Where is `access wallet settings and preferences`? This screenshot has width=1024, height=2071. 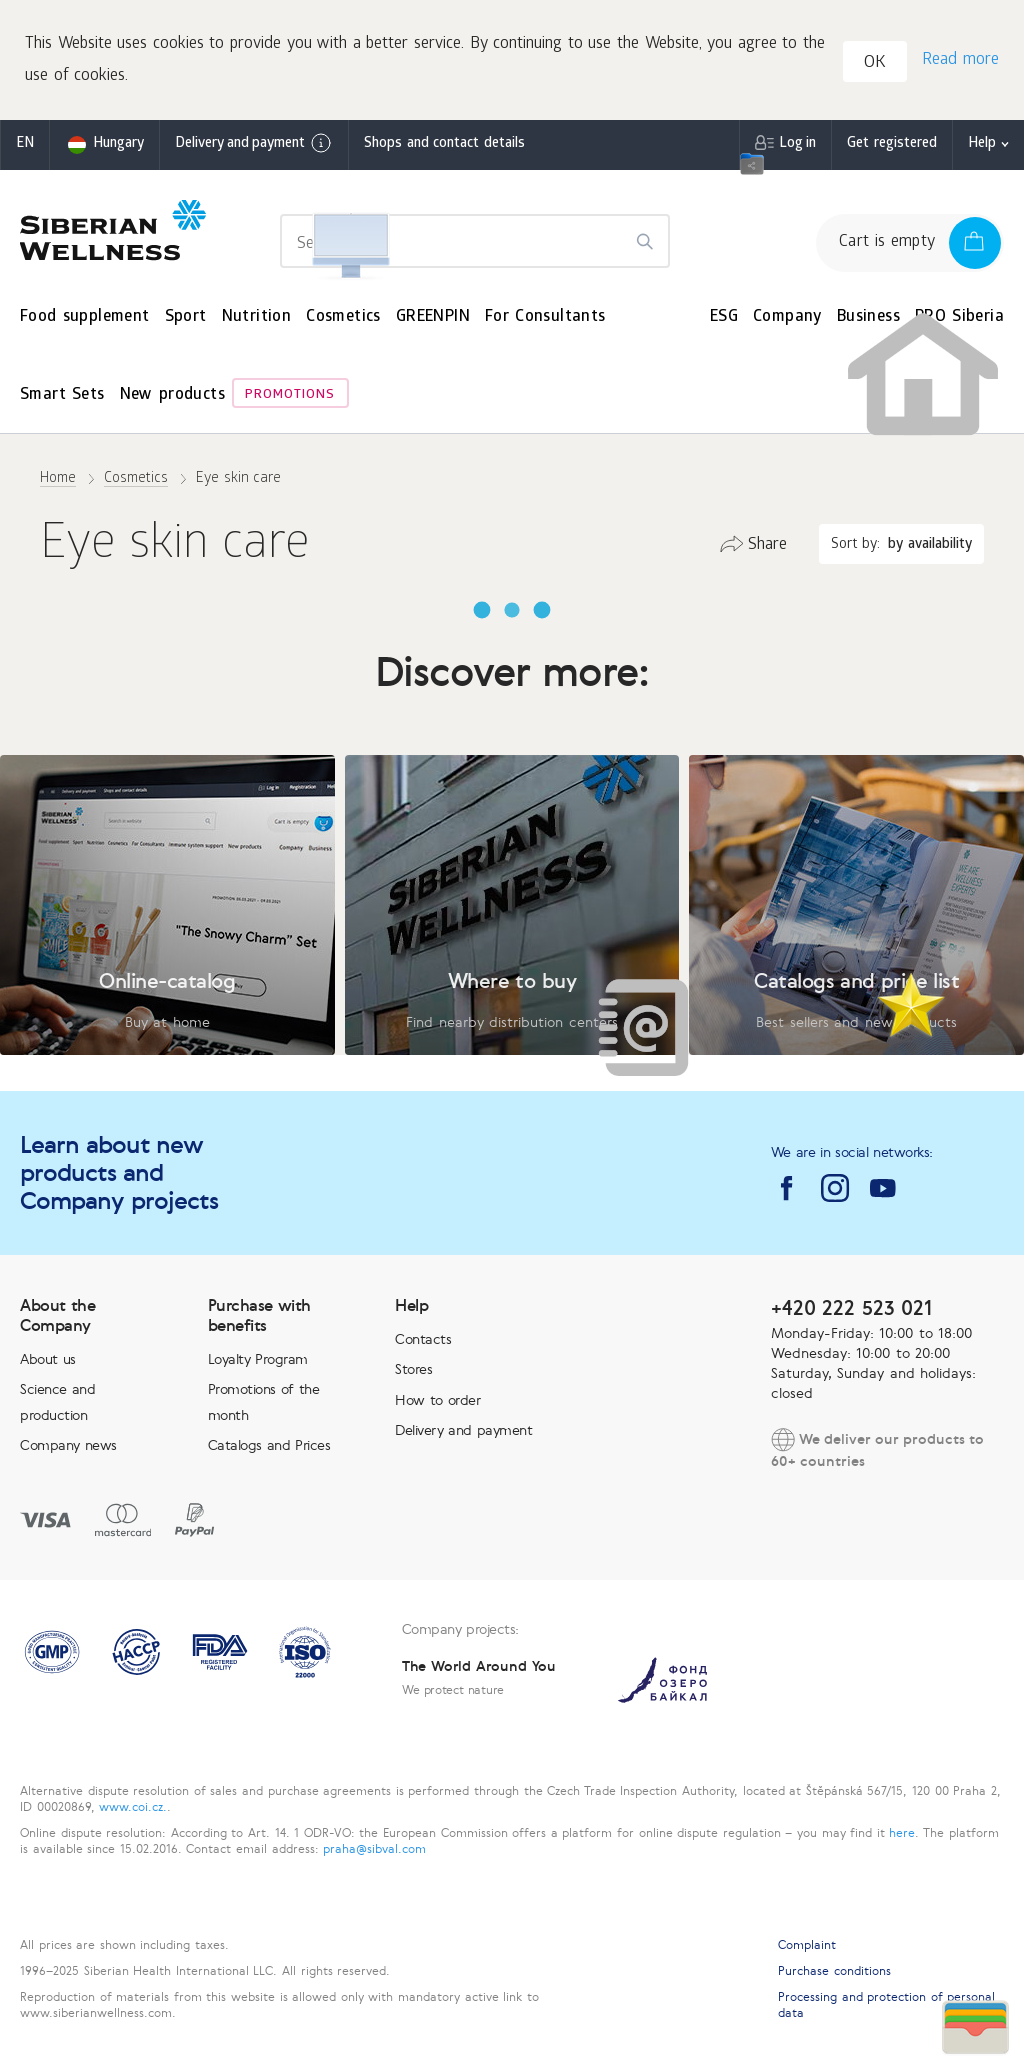 access wallet settings and preferences is located at coordinates (975, 2026).